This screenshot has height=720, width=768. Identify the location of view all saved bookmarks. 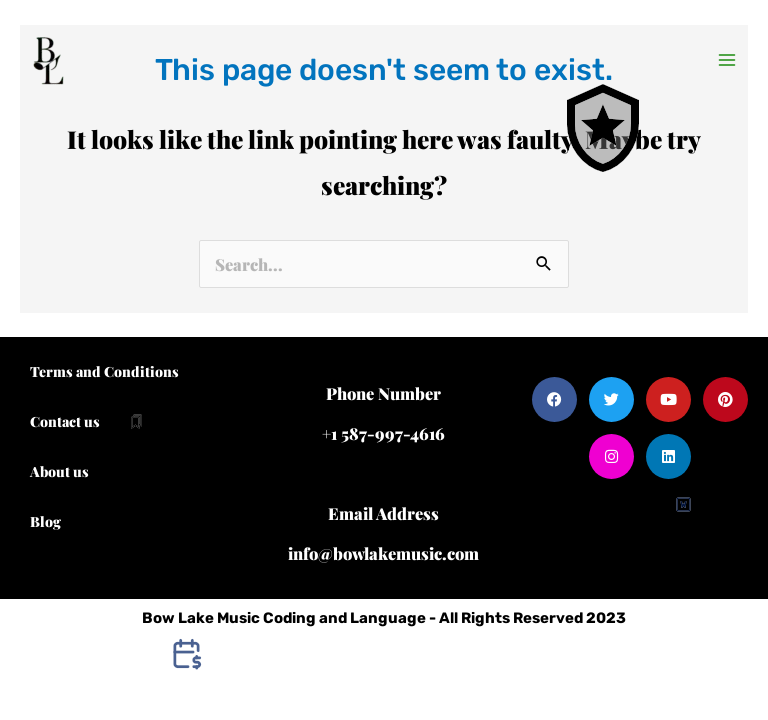
(136, 421).